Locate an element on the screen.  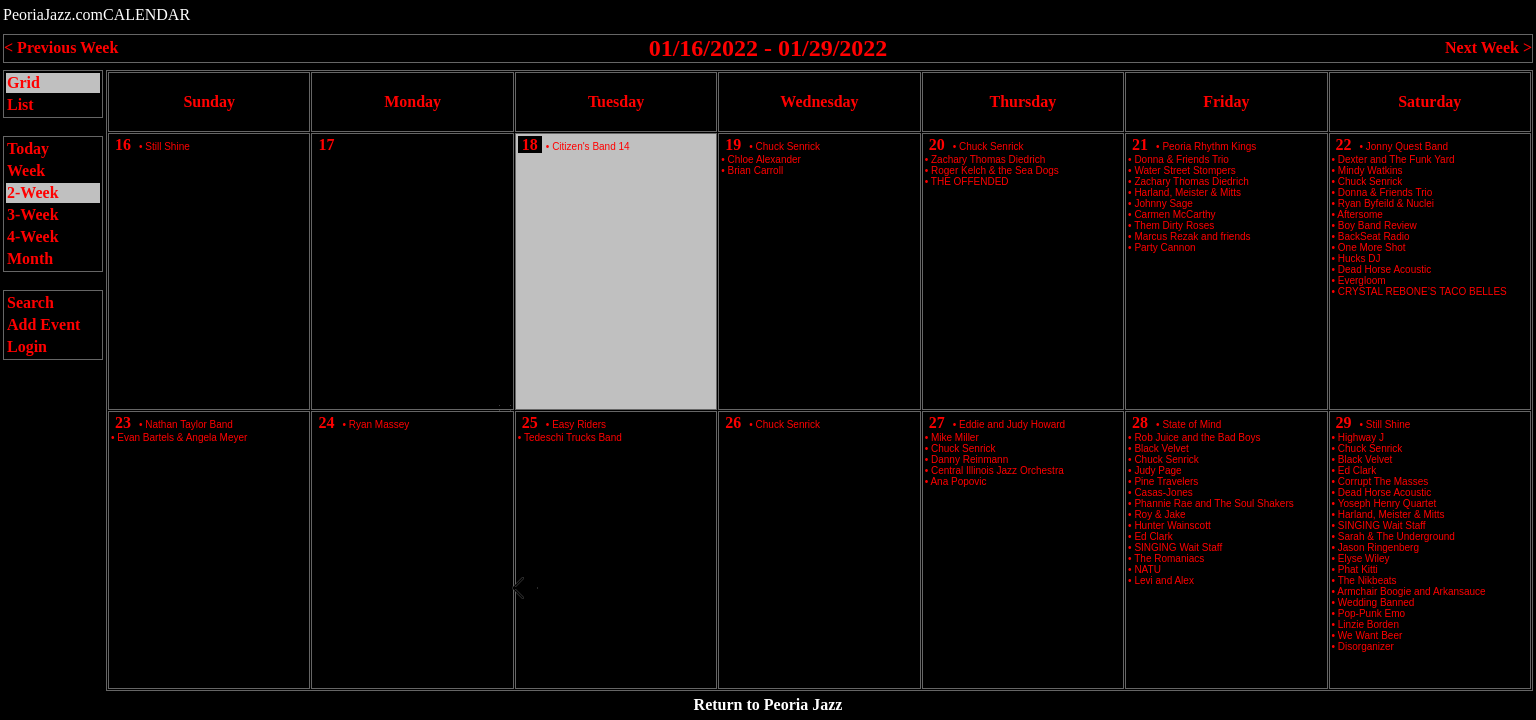
open navigation menu is located at coordinates (505, 408).